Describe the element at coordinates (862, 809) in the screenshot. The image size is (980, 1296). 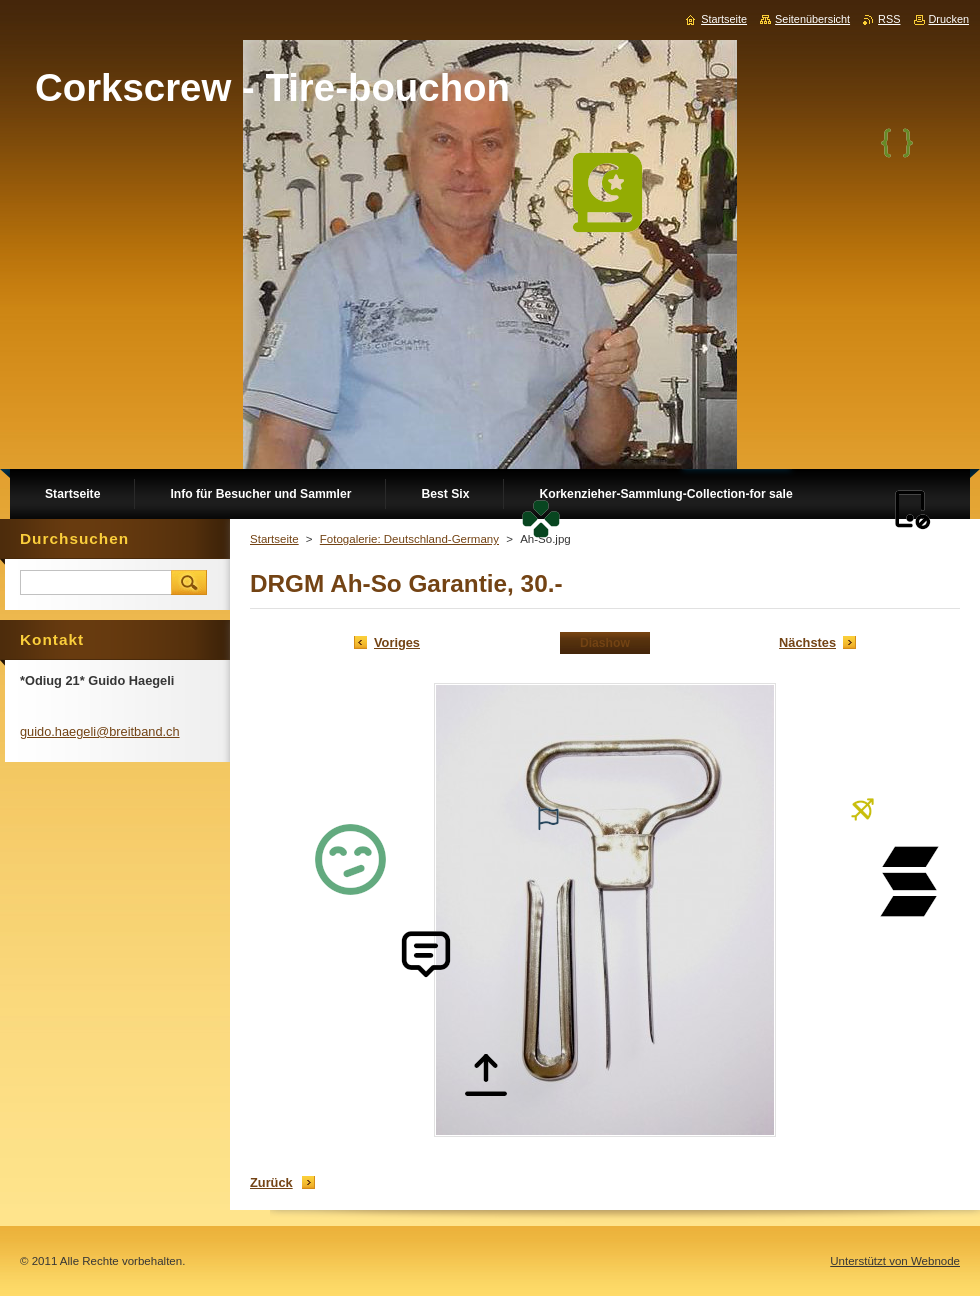
I see `archery or bow-and-arrow feature` at that location.